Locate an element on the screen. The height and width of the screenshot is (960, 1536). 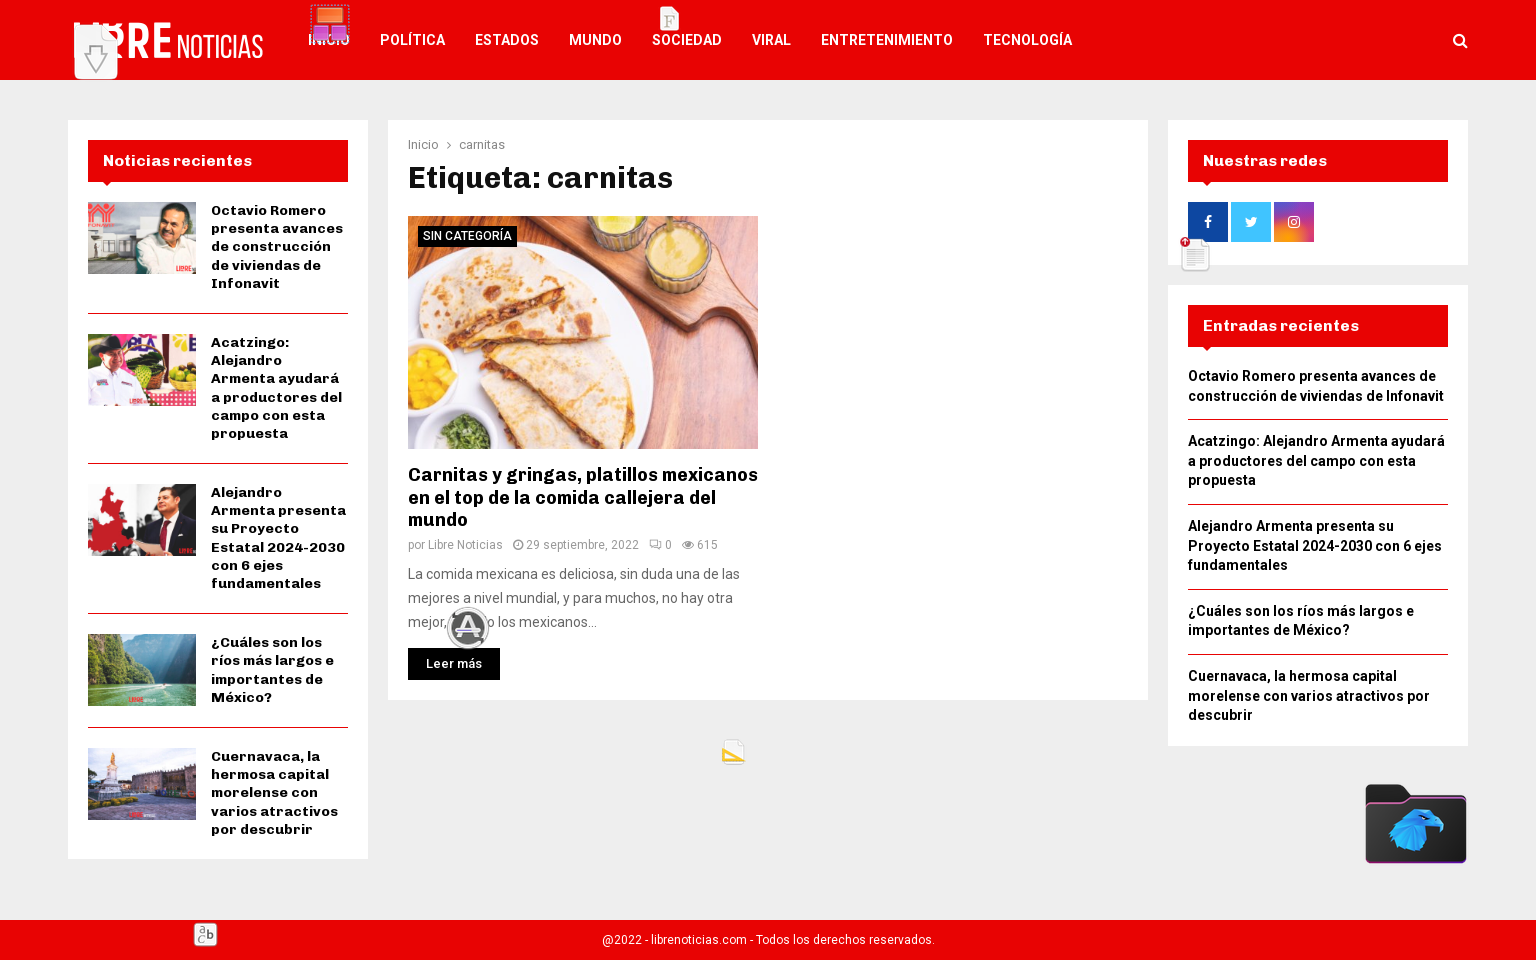
configure page layout settings is located at coordinates (734, 752).